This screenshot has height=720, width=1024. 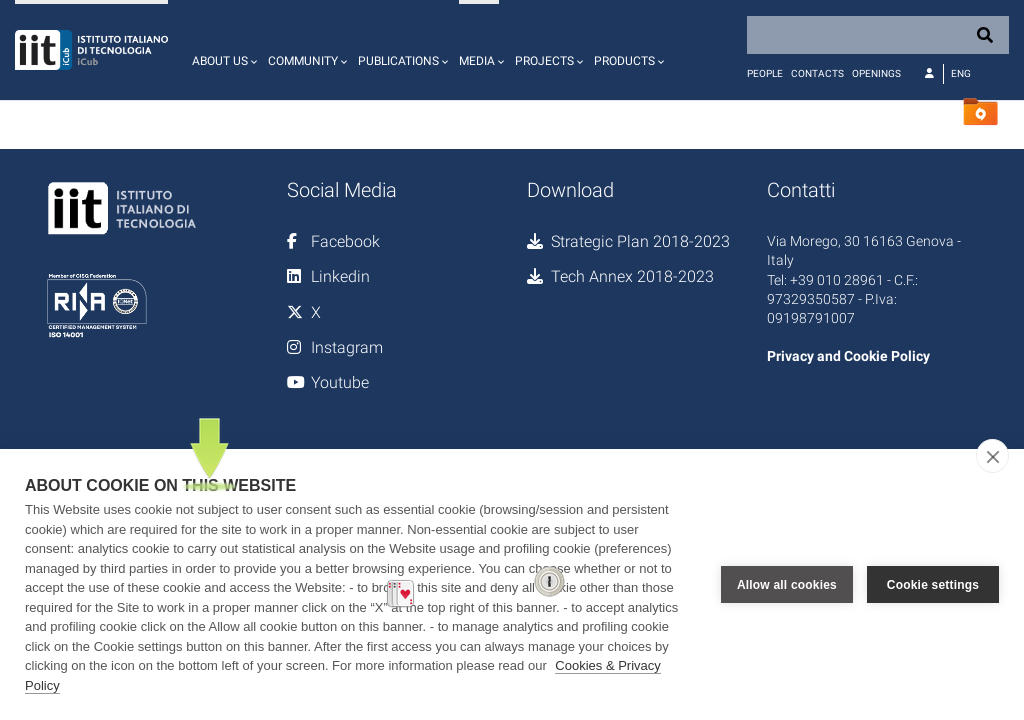 What do you see at coordinates (400, 593) in the screenshot?
I see `open solitaire card game` at bounding box center [400, 593].